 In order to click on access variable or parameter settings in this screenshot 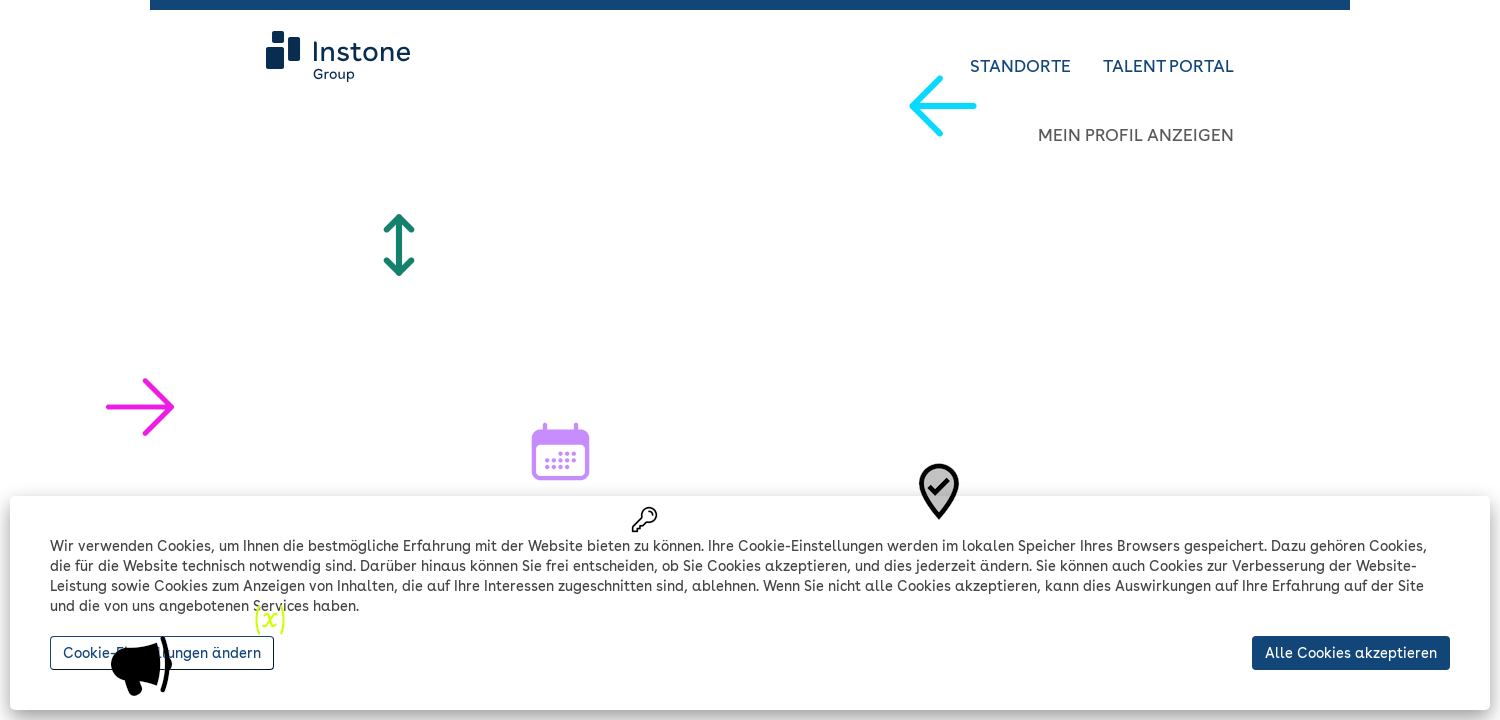, I will do `click(270, 620)`.